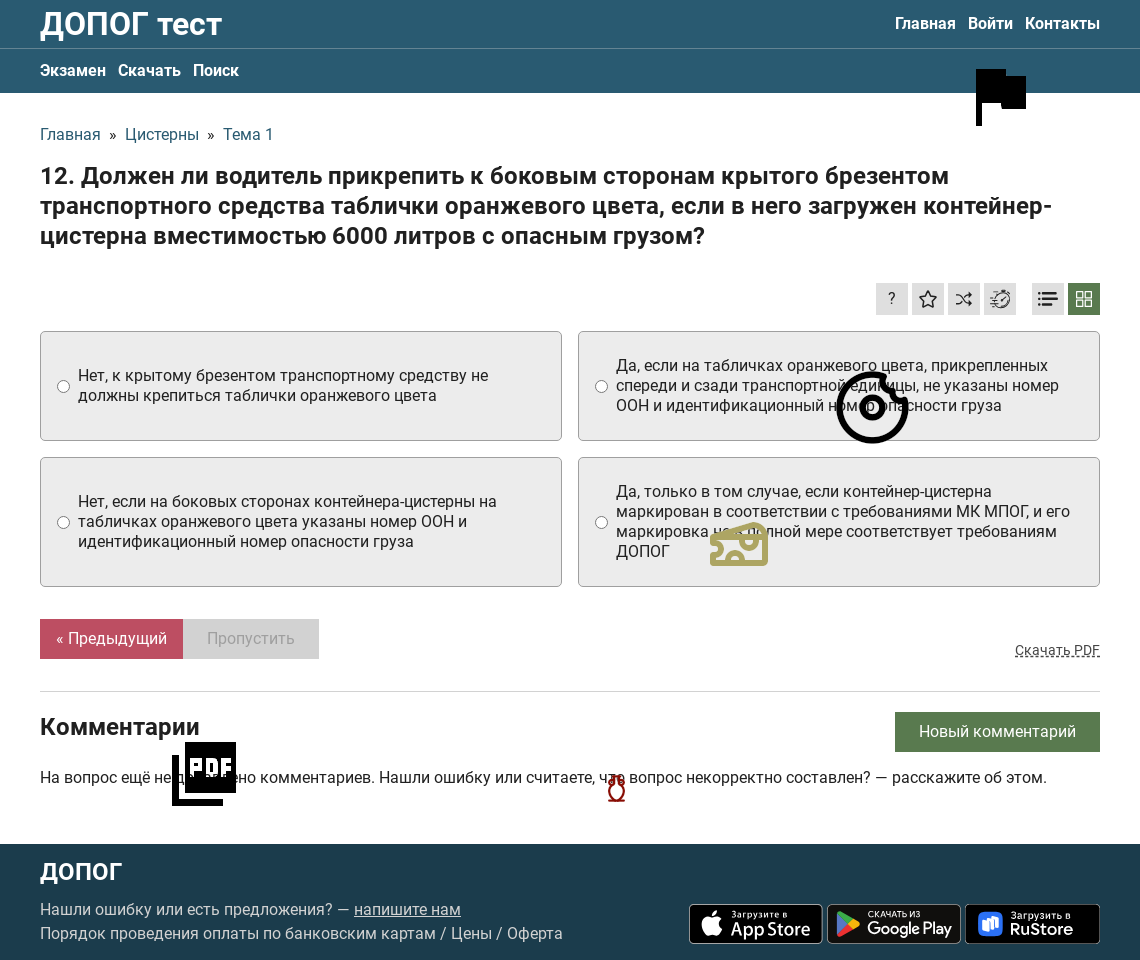  I want to click on browse historical or ancient artifacts, so click(616, 788).